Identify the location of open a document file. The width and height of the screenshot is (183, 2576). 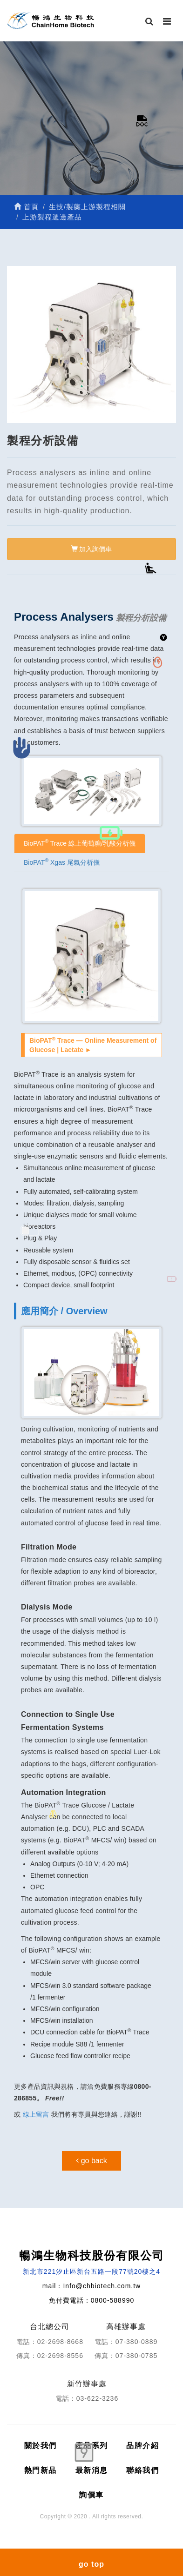
(142, 121).